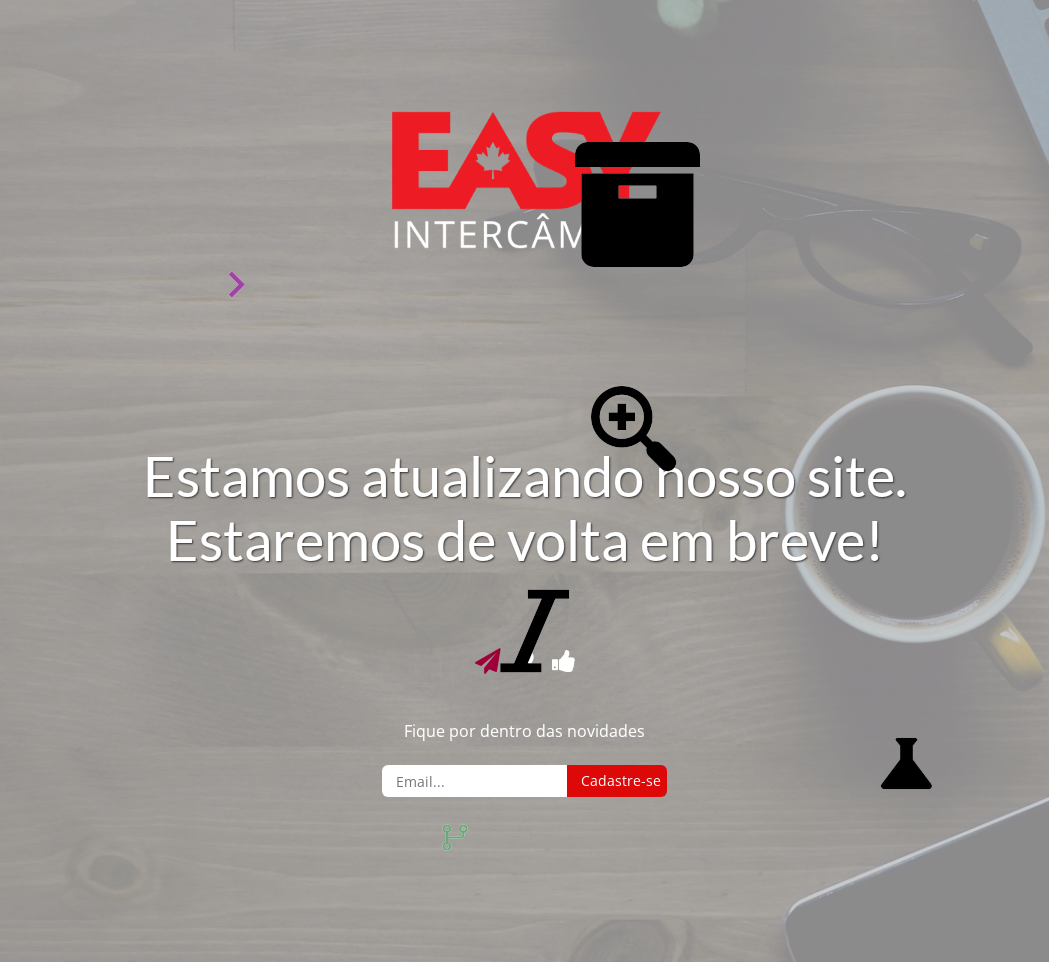 The image size is (1049, 962). Describe the element at coordinates (453, 837) in the screenshot. I see `create a new branch in version control` at that location.